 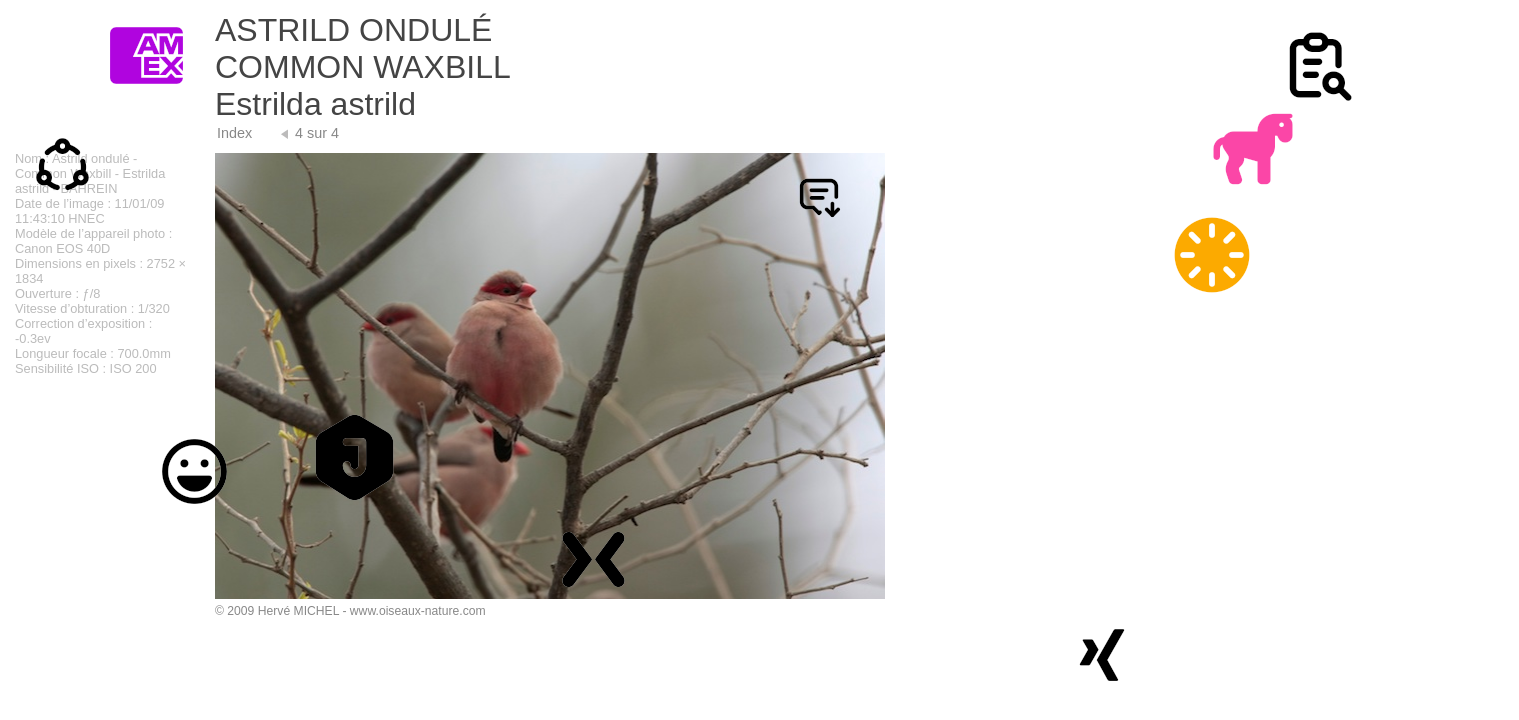 What do you see at coordinates (62, 164) in the screenshot?
I see `ubuntu operating system logo` at bounding box center [62, 164].